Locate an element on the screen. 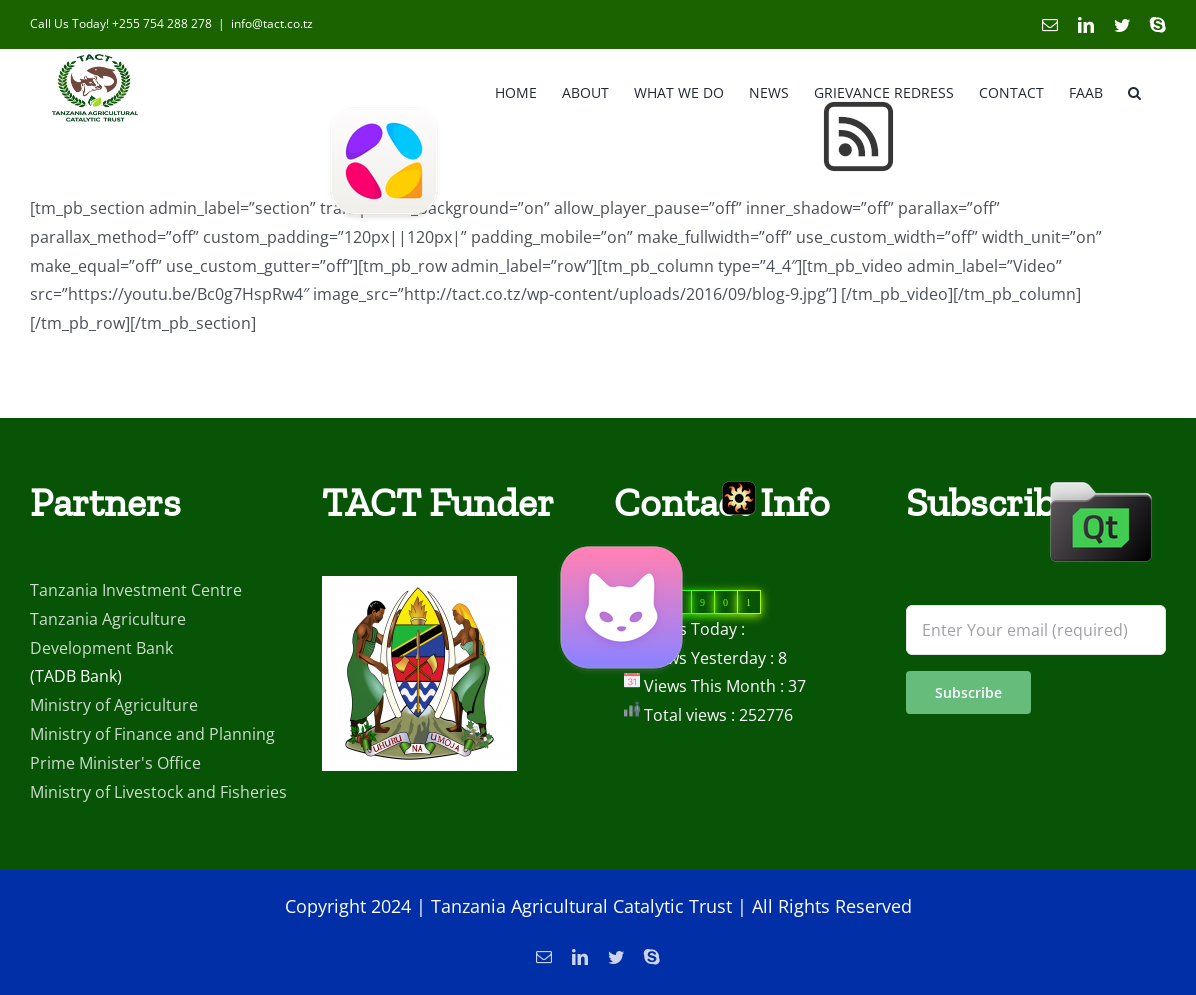  open AppFlowy app is located at coordinates (384, 161).